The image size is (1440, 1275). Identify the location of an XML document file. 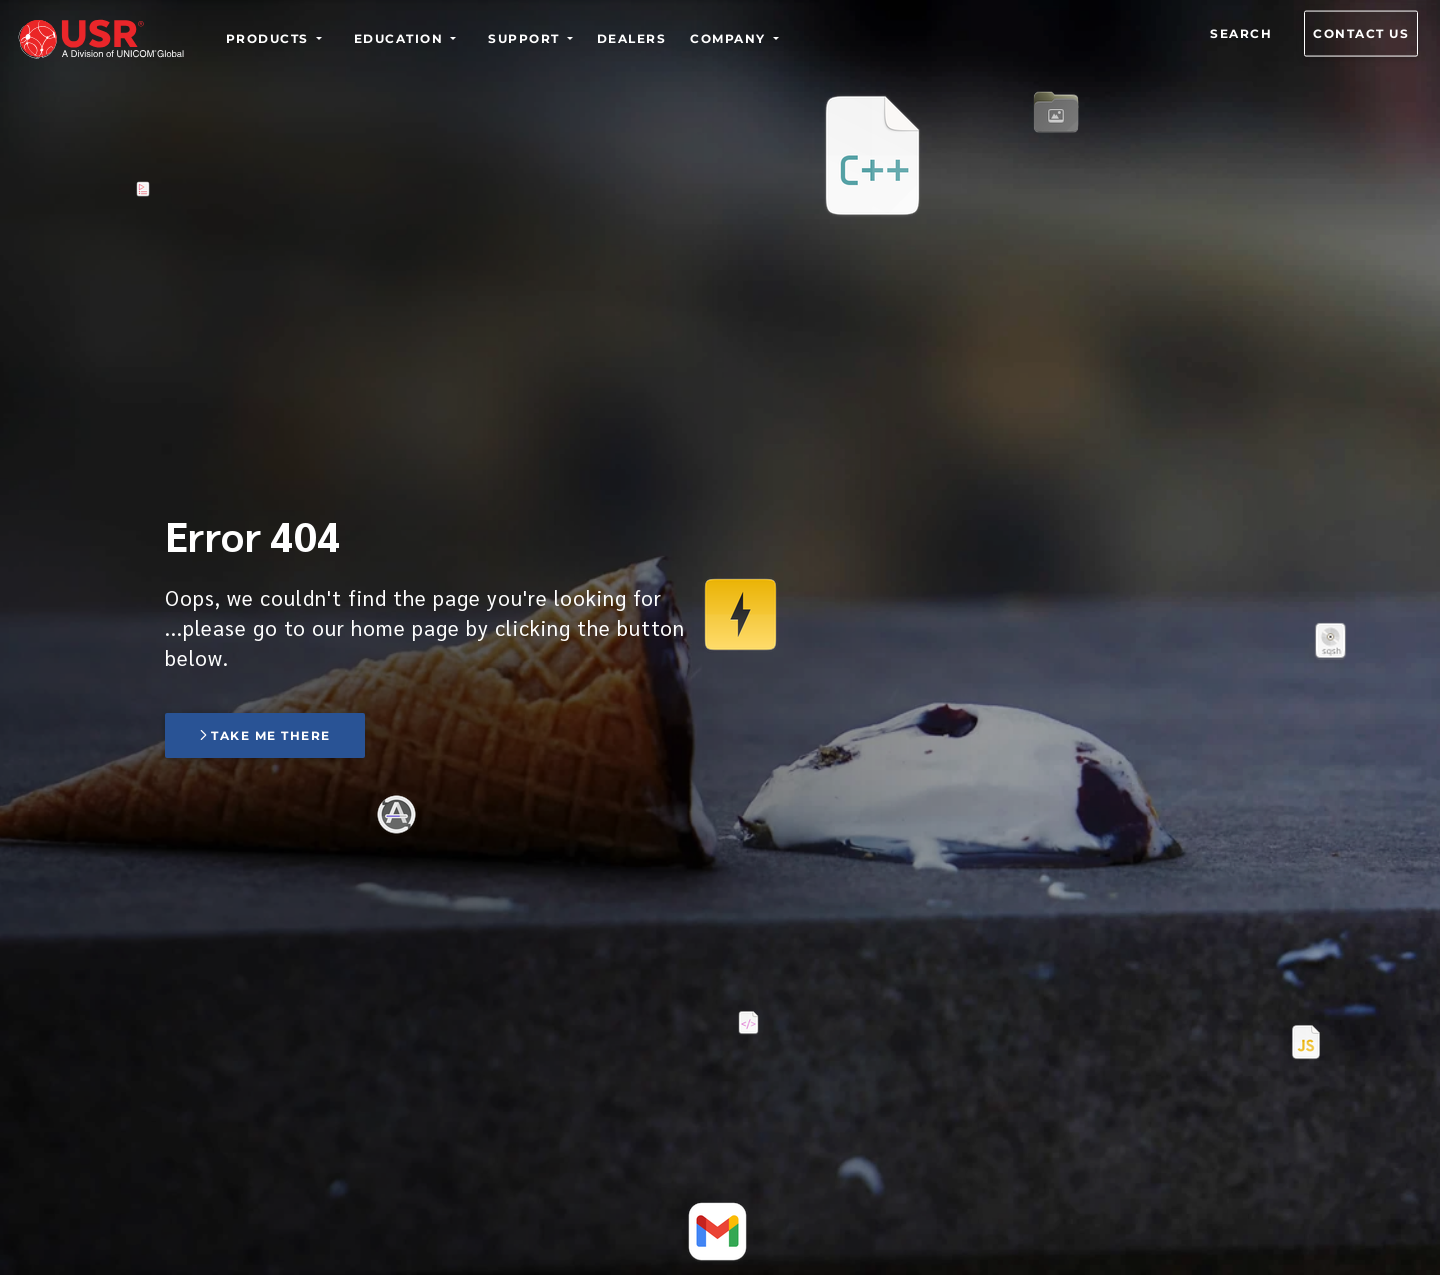
(748, 1022).